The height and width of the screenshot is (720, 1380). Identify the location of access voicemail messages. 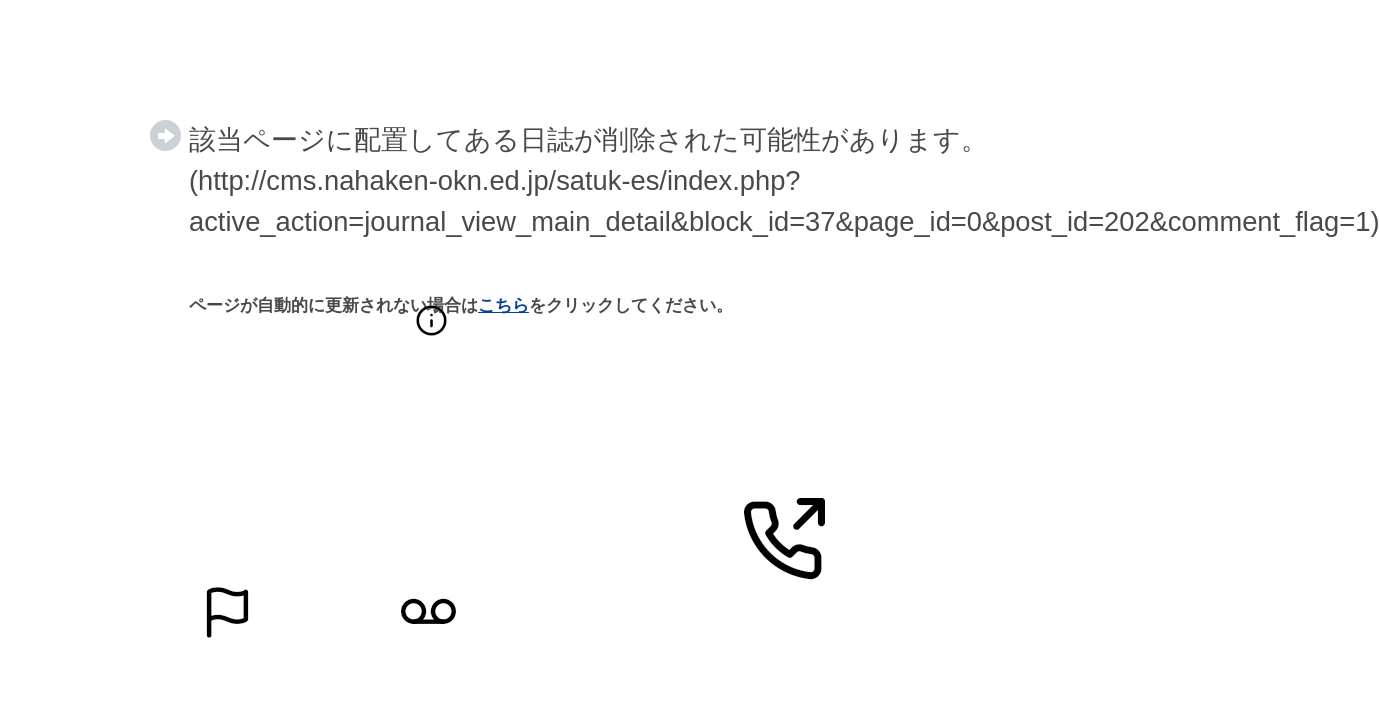
(428, 612).